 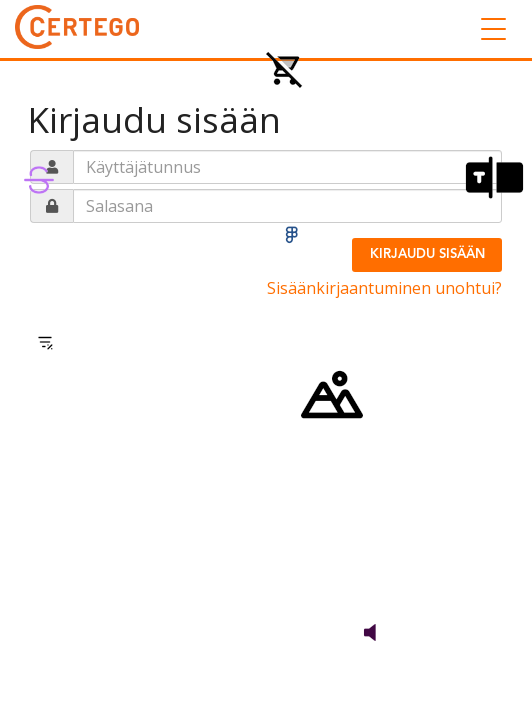 What do you see at coordinates (39, 180) in the screenshot?
I see `apply strikethrough formatting to selected text` at bounding box center [39, 180].